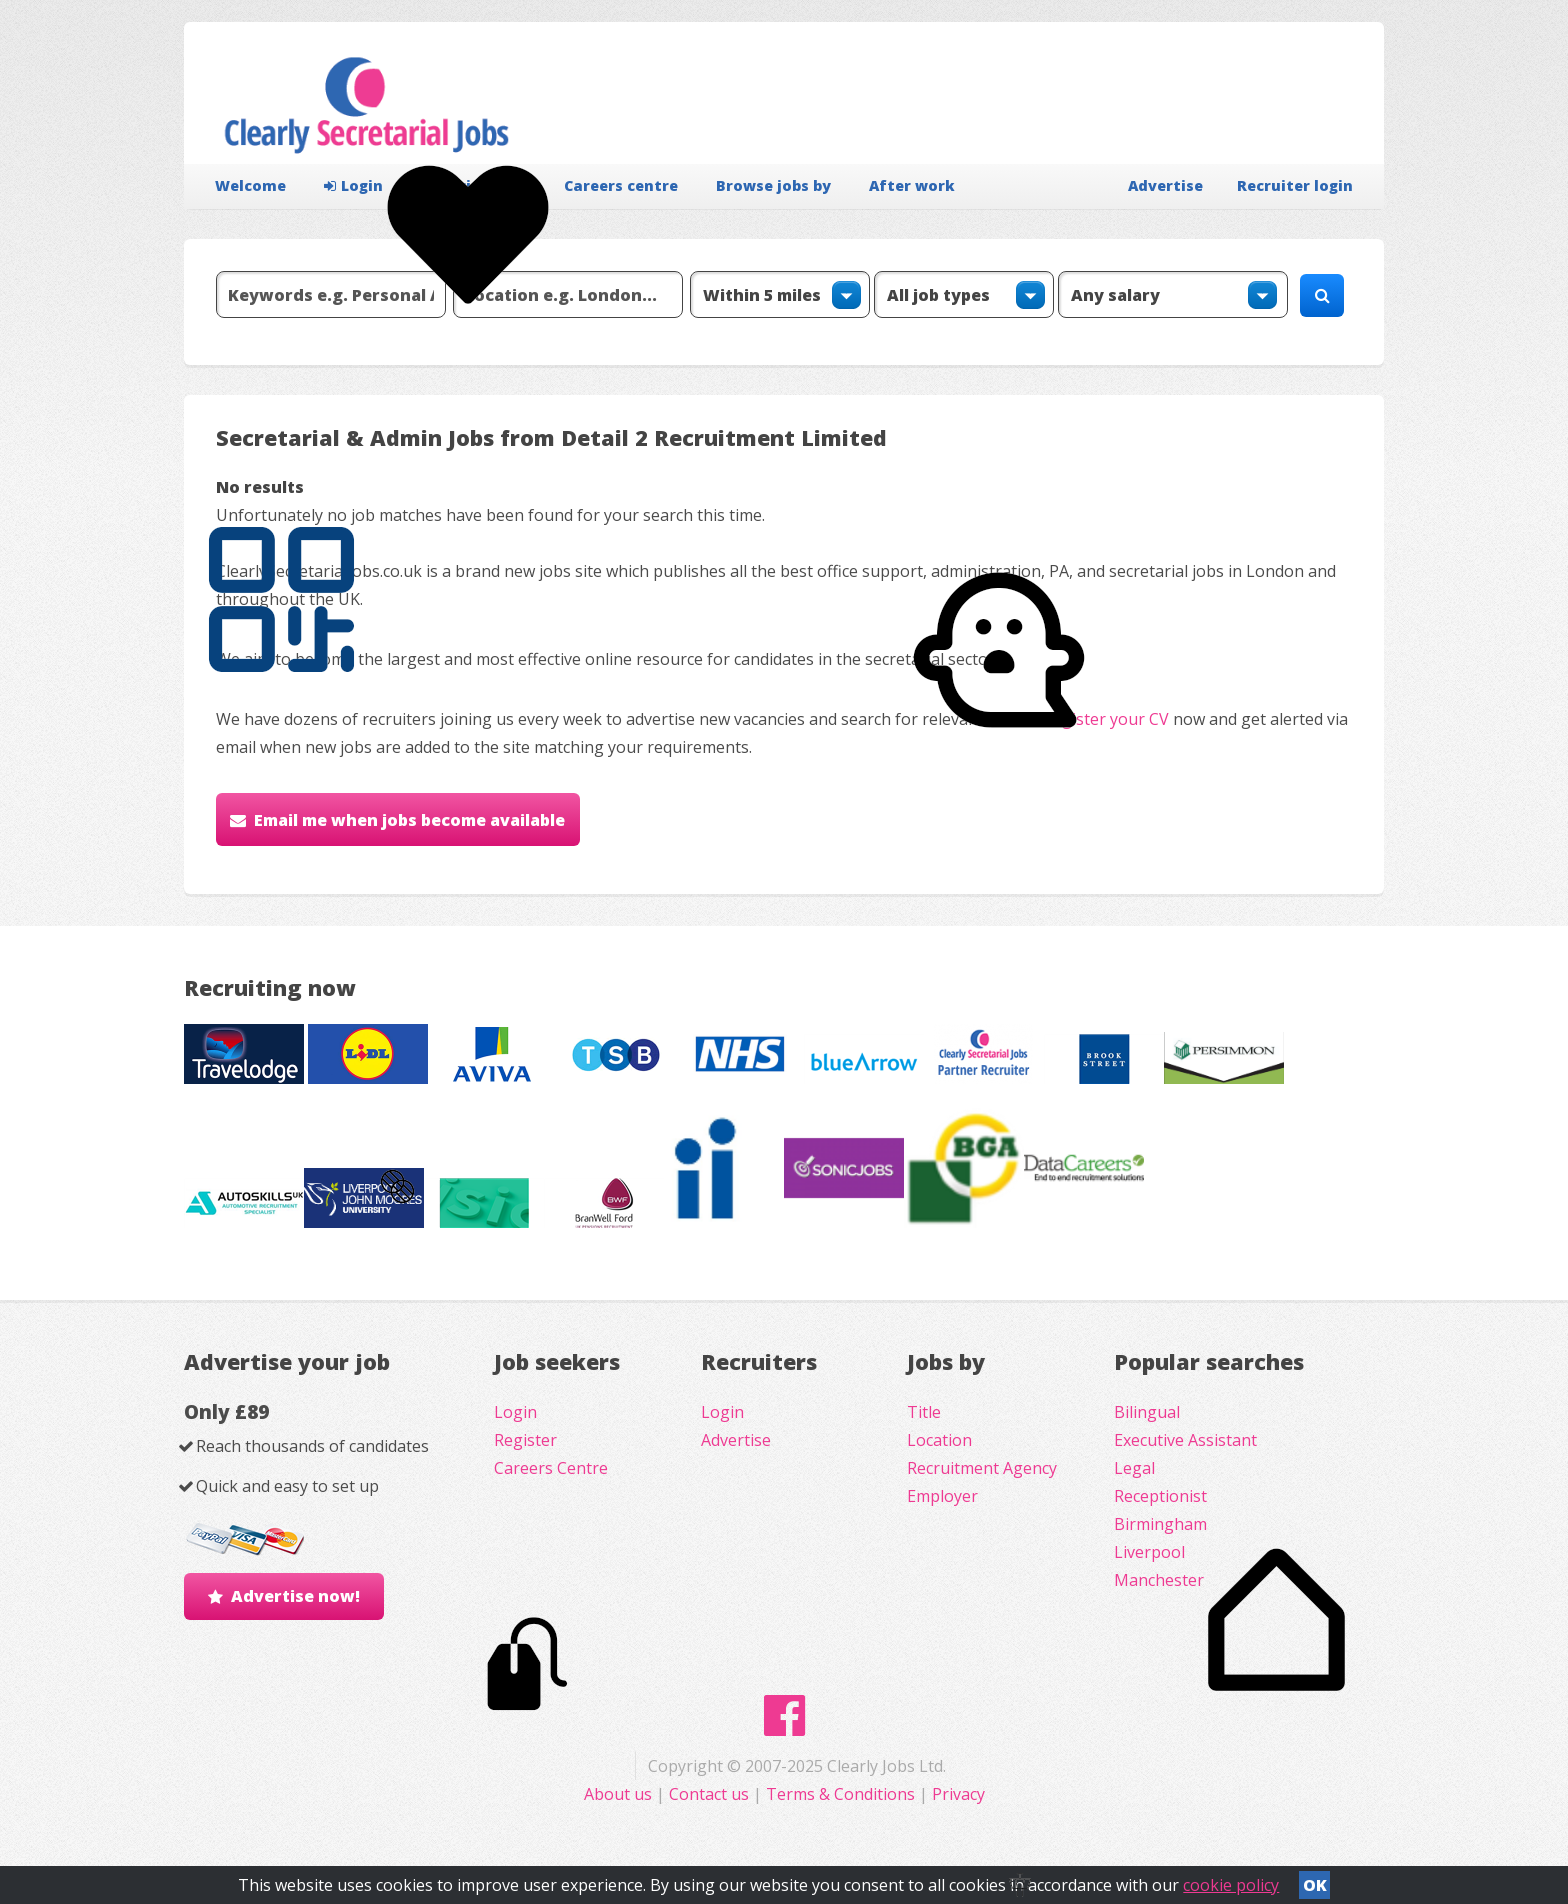 The width and height of the screenshot is (1568, 1904). I want to click on merge or combine selected elements, so click(397, 1186).